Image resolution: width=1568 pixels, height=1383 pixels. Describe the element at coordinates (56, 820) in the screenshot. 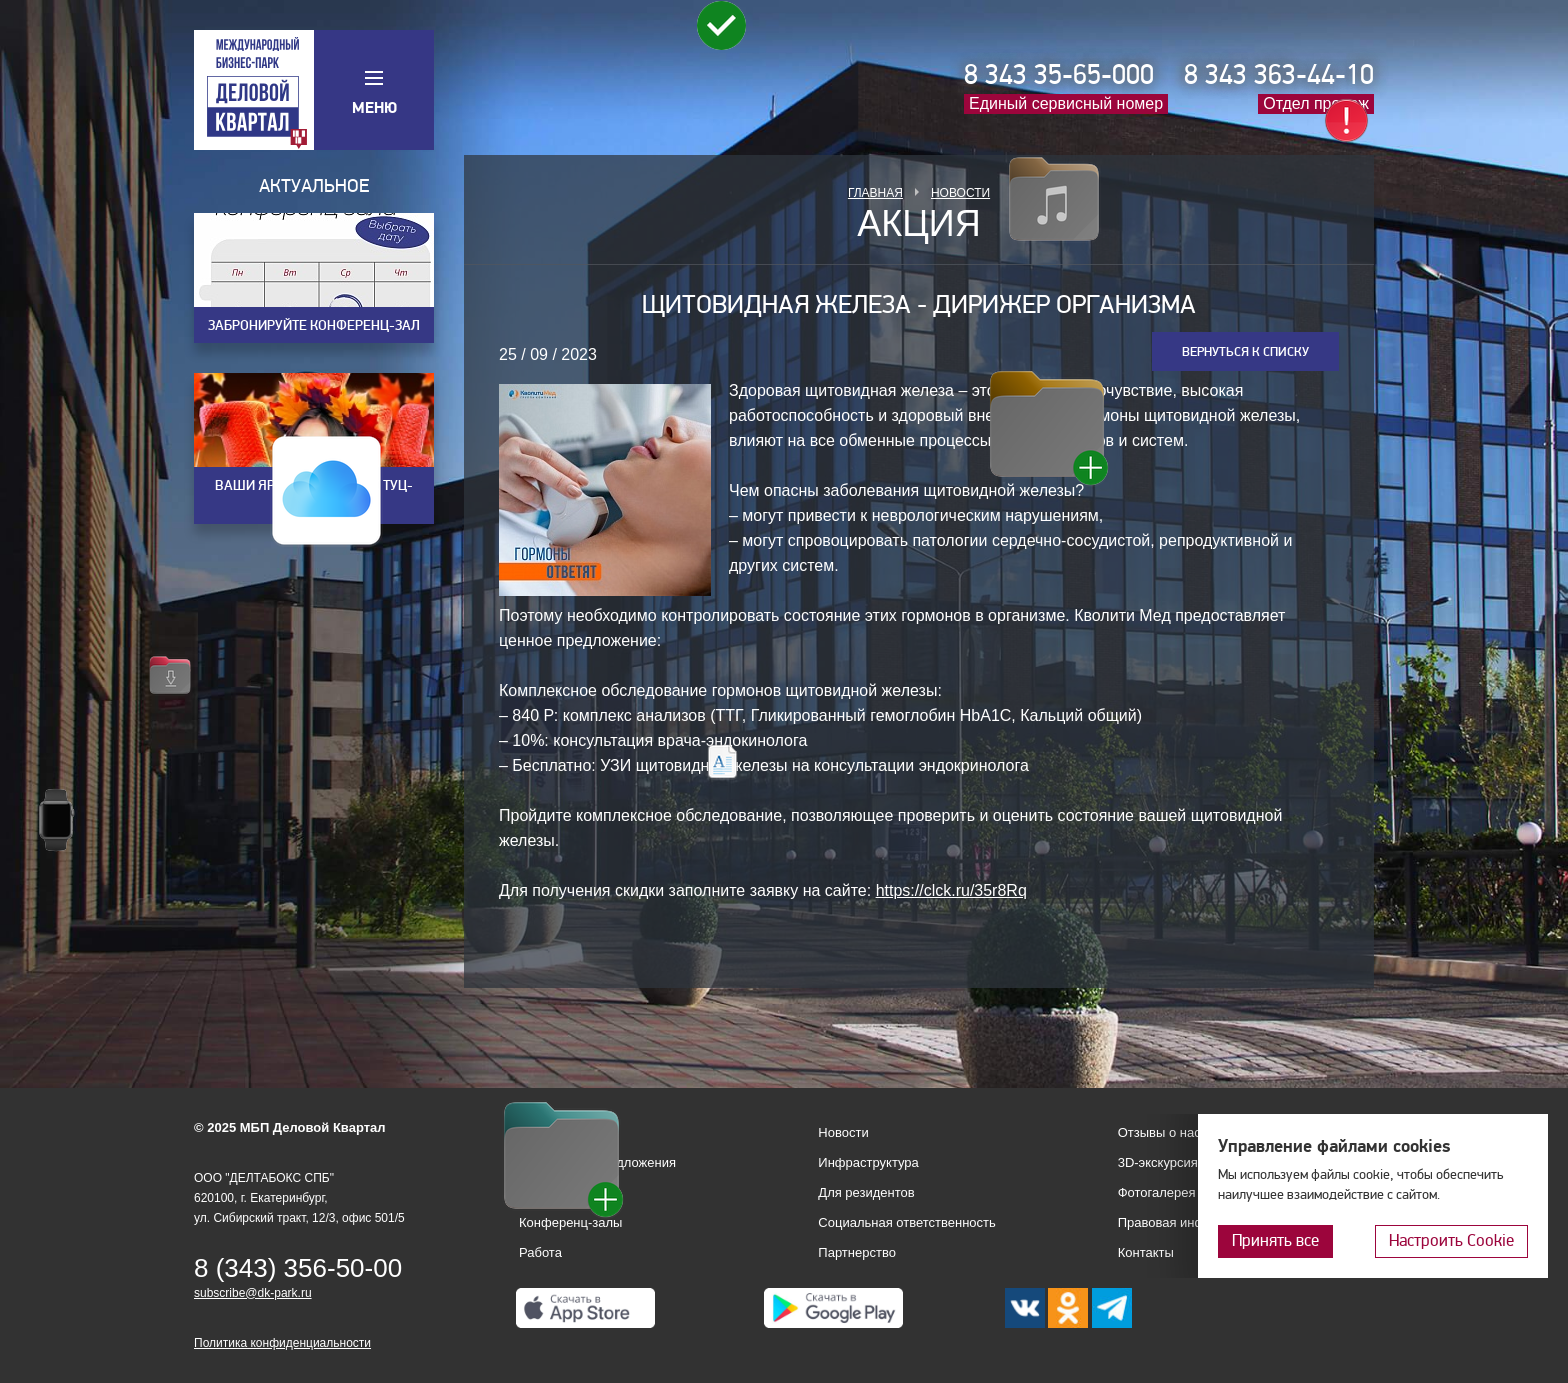

I see `apple watch device icon` at that location.